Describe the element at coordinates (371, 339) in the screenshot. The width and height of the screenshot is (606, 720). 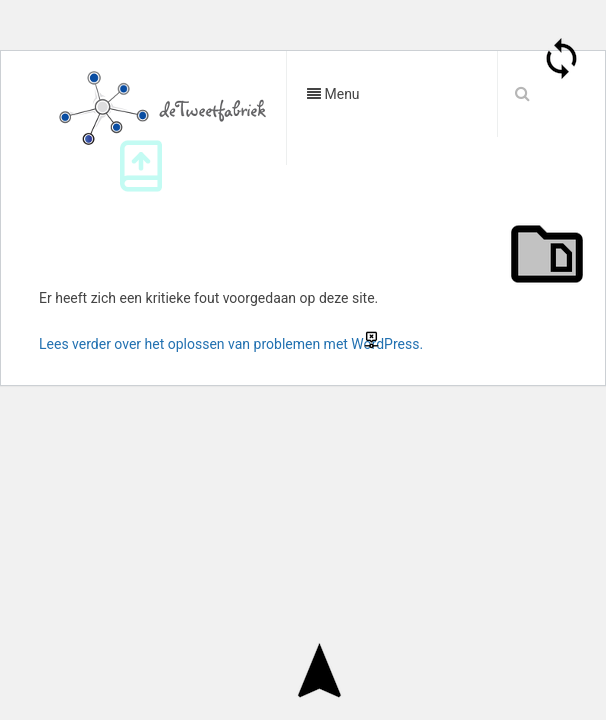
I see `remove an event from the timeline` at that location.